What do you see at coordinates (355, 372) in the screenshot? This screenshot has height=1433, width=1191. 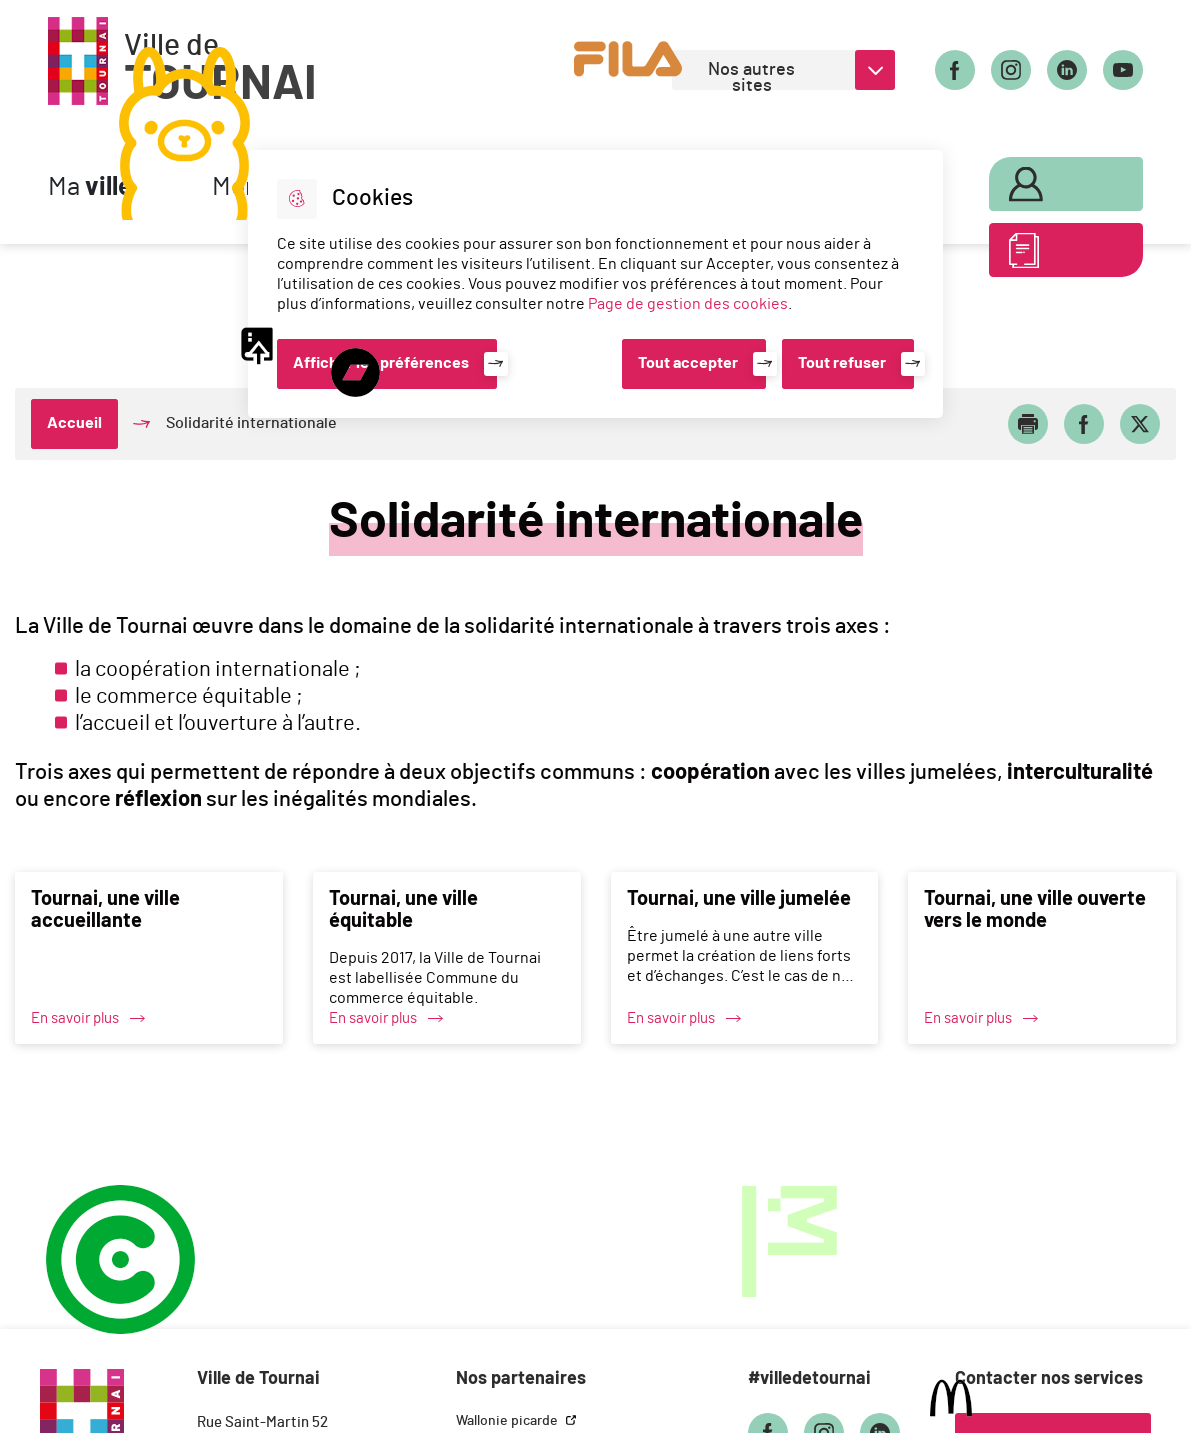 I see `open Bandcamp app` at bounding box center [355, 372].